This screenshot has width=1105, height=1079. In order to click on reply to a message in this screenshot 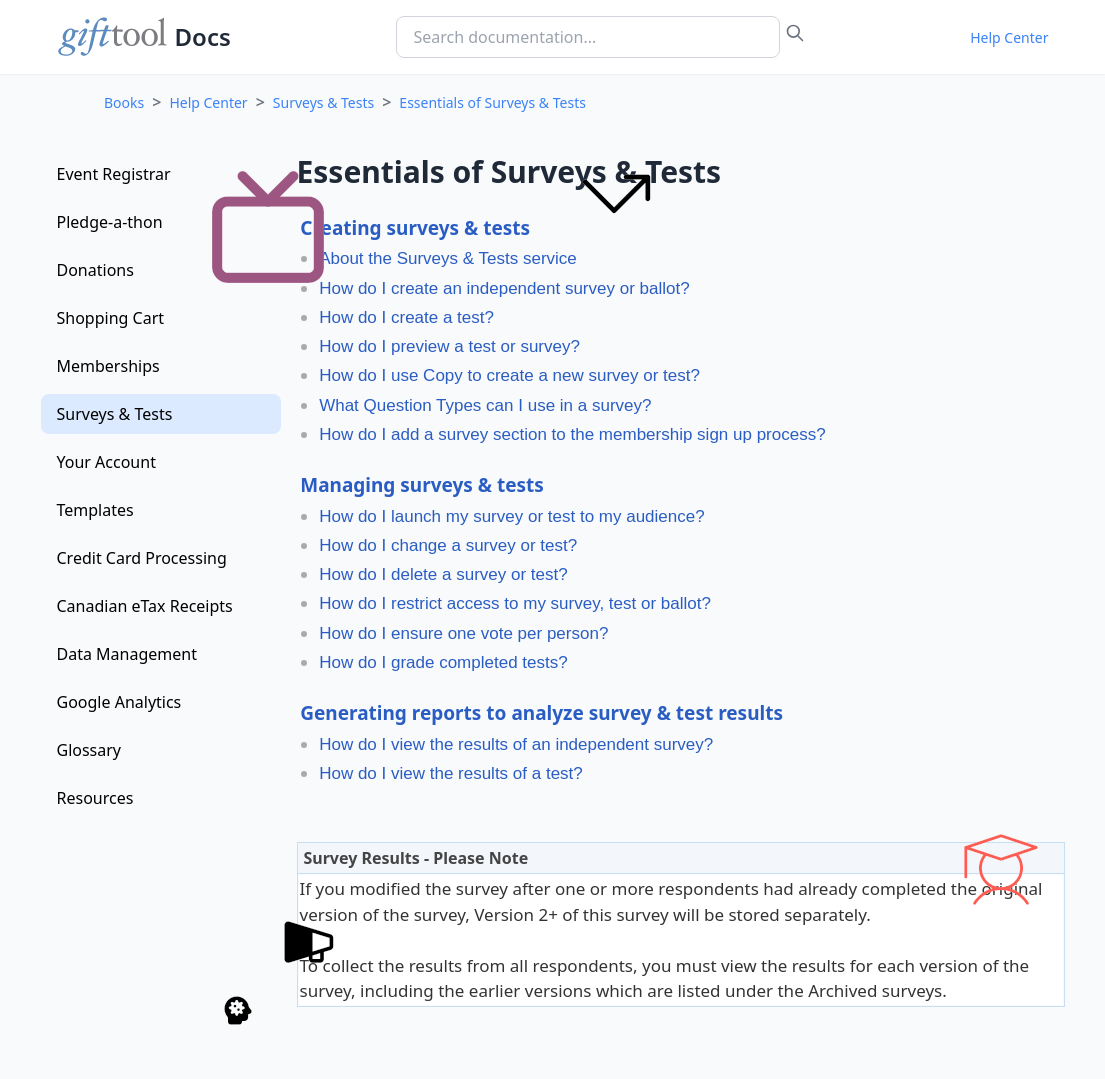, I will do `click(616, 191)`.